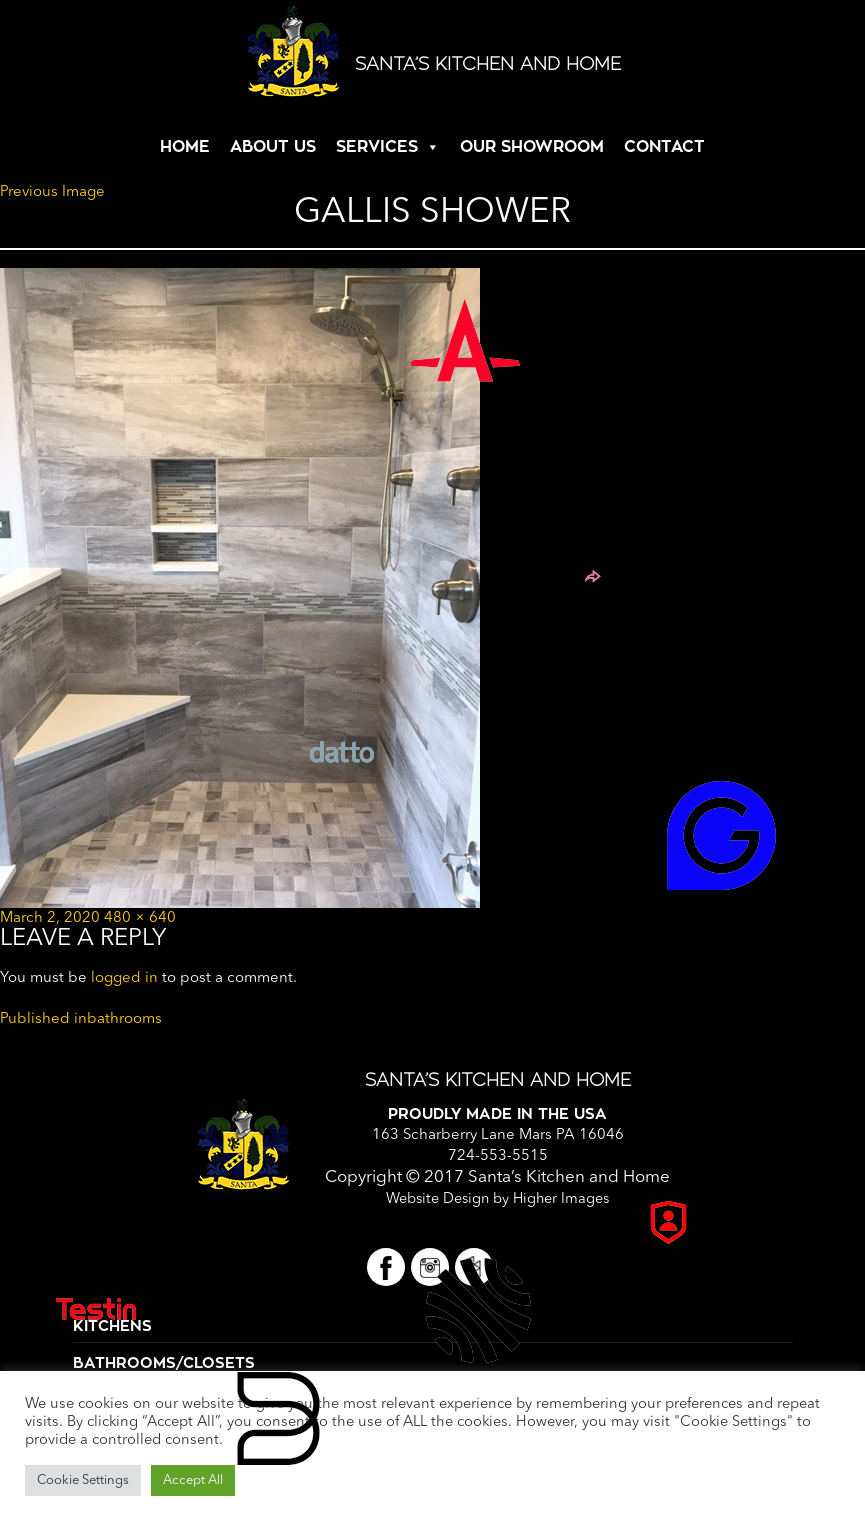  I want to click on bluesound brand logo, so click(278, 1418).